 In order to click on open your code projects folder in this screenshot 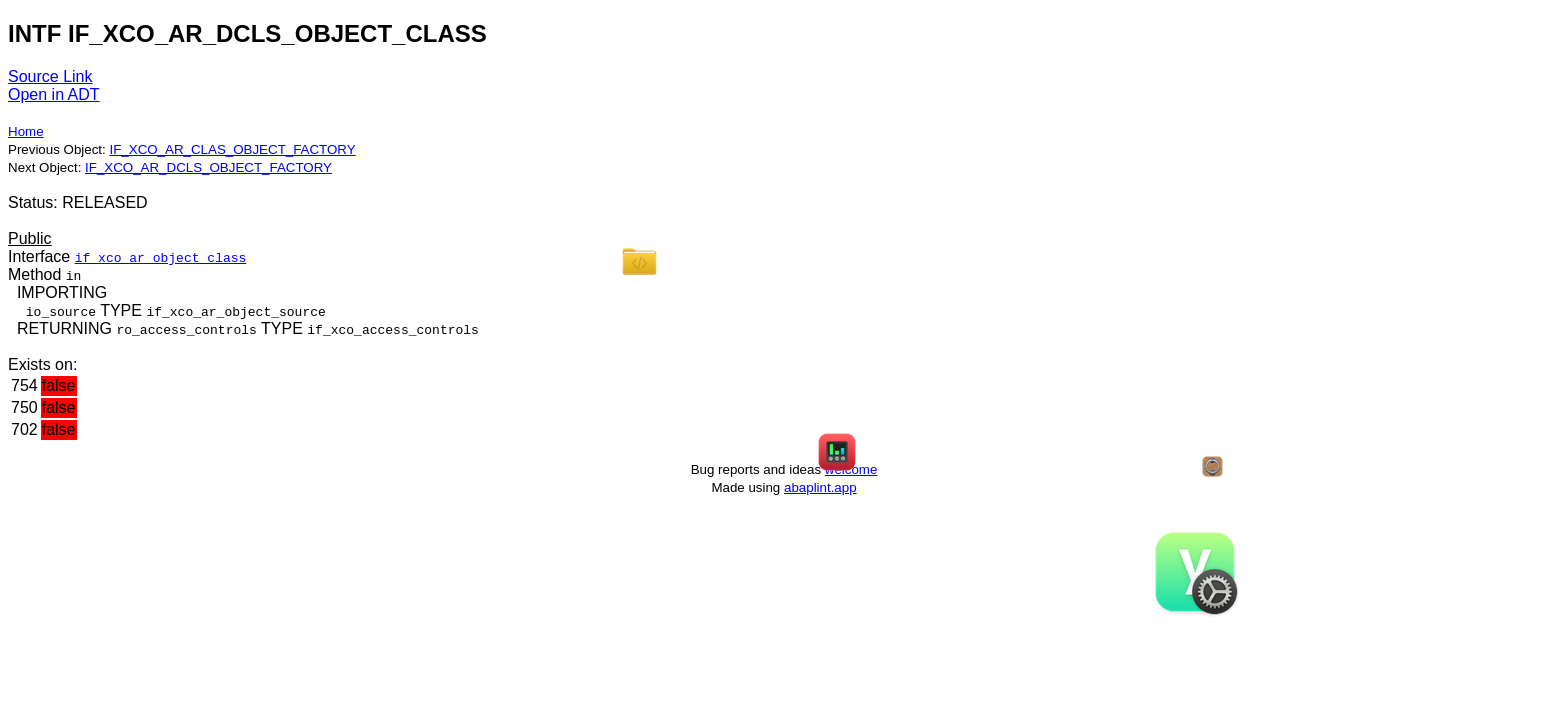, I will do `click(639, 261)`.